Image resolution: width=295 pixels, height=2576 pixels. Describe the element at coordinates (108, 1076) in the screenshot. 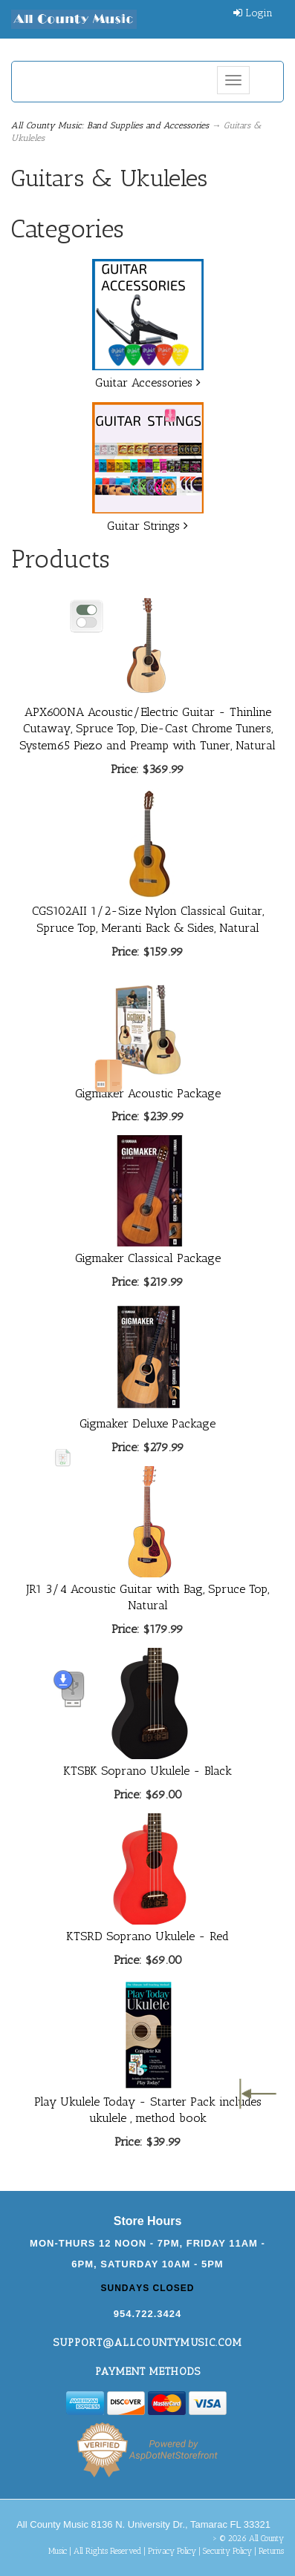

I see `a compressed archive or package file` at that location.